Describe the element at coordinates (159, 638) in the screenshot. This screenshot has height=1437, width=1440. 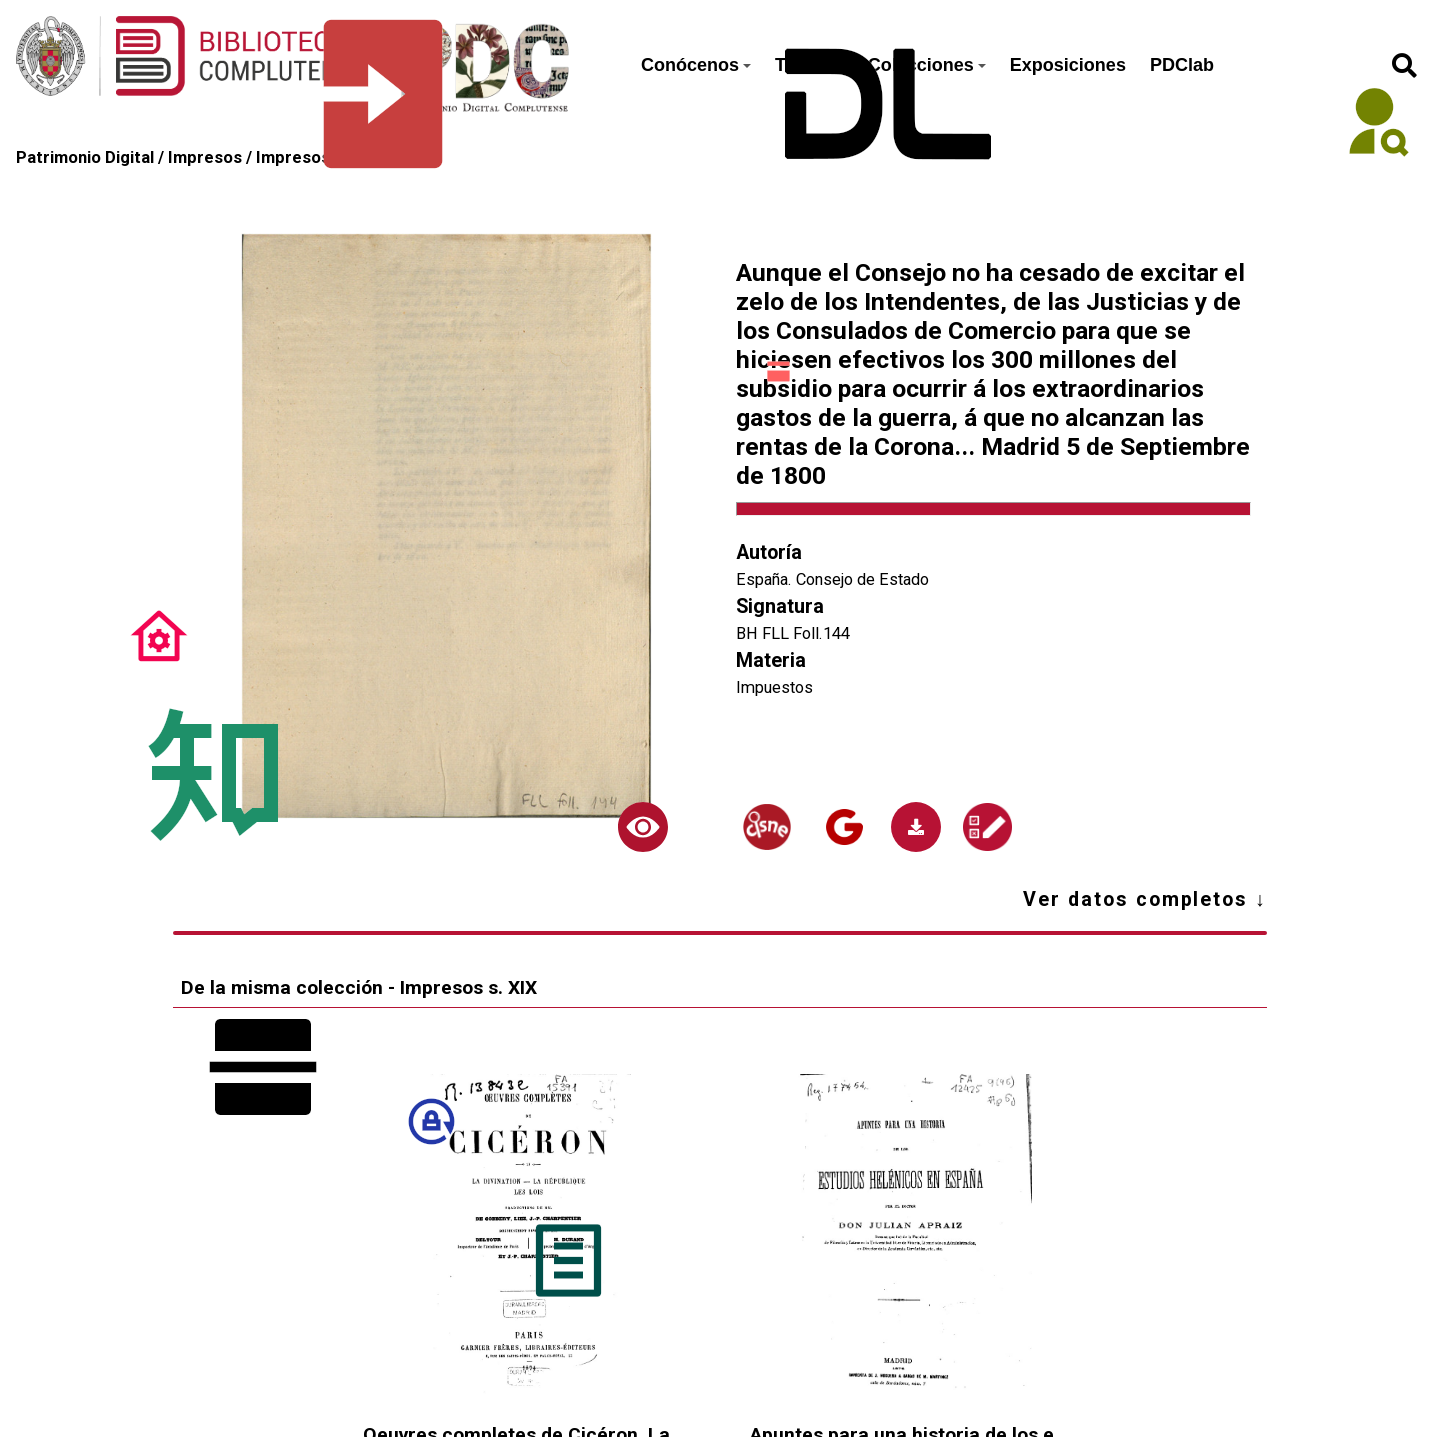
I see `access home settings` at that location.